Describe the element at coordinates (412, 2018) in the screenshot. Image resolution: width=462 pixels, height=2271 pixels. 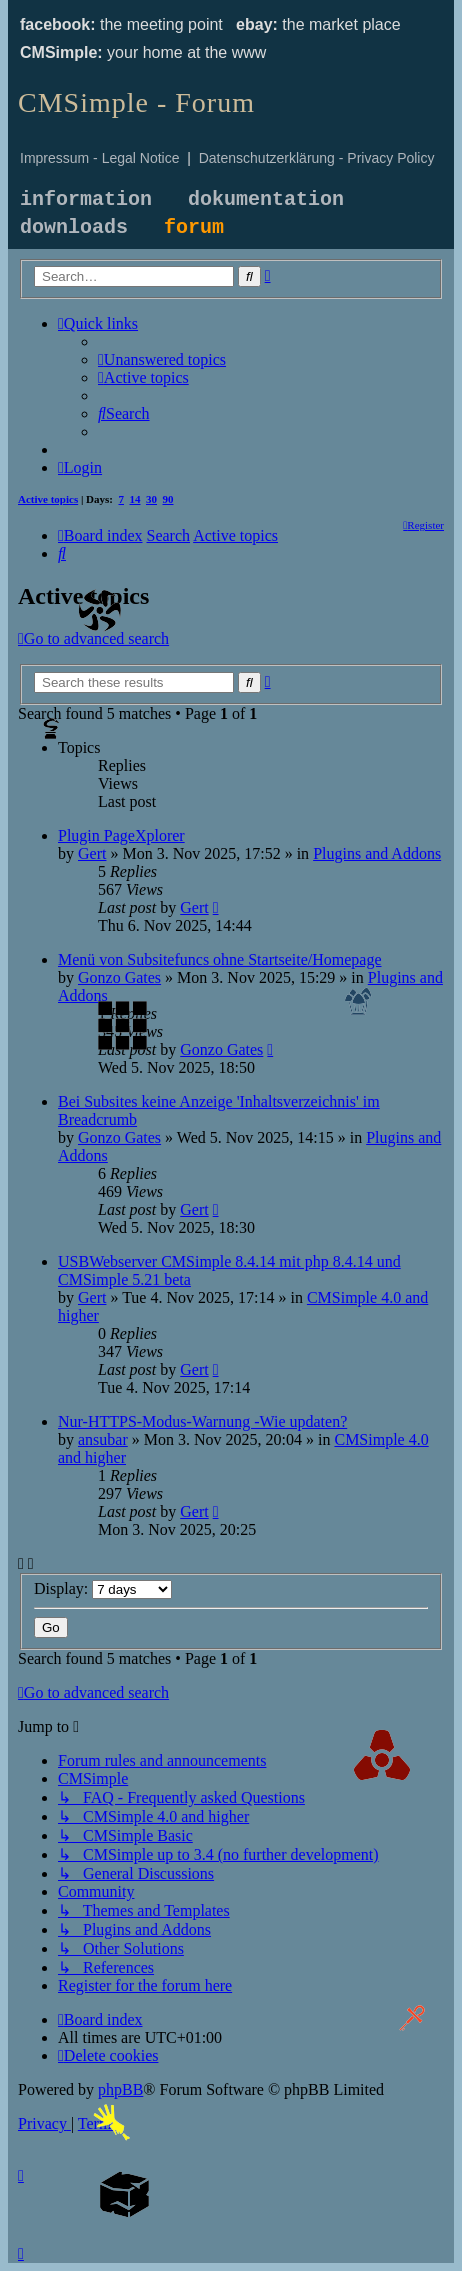
I see `millennium key item from yu-gi-oh series` at that location.